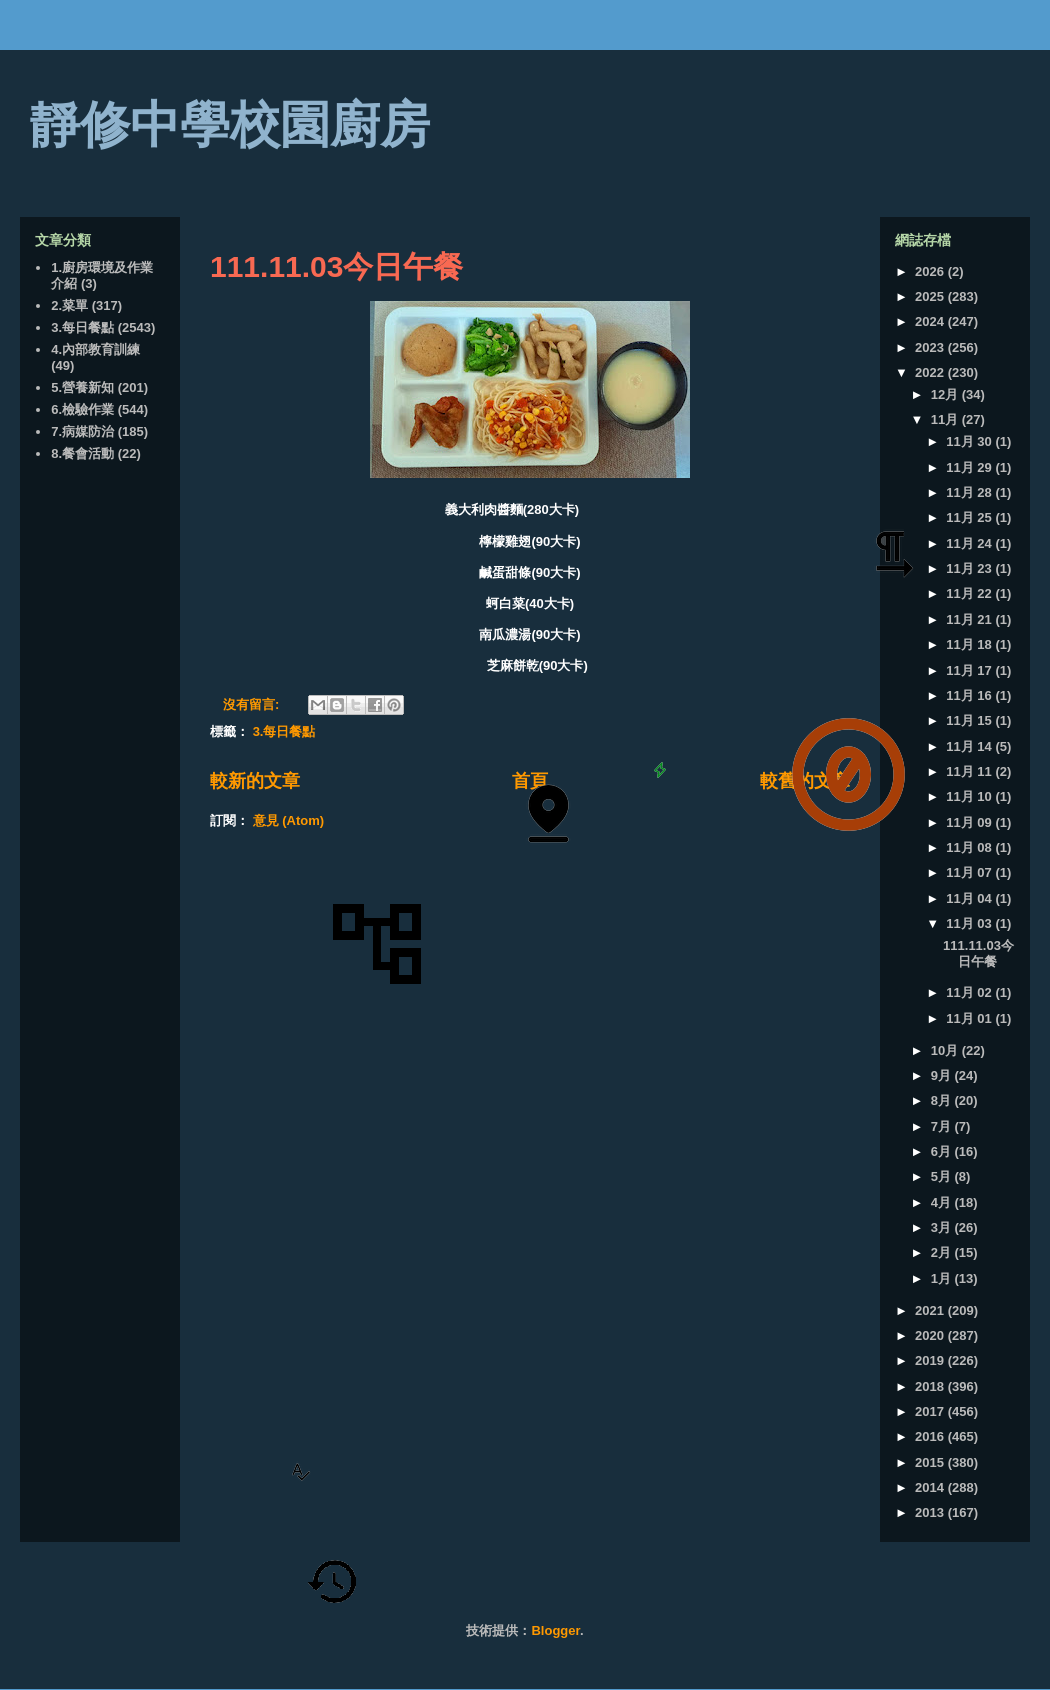 Image resolution: width=1050 pixels, height=1690 pixels. What do you see at coordinates (377, 944) in the screenshot?
I see `view organizational hierarchy or structure` at bounding box center [377, 944].